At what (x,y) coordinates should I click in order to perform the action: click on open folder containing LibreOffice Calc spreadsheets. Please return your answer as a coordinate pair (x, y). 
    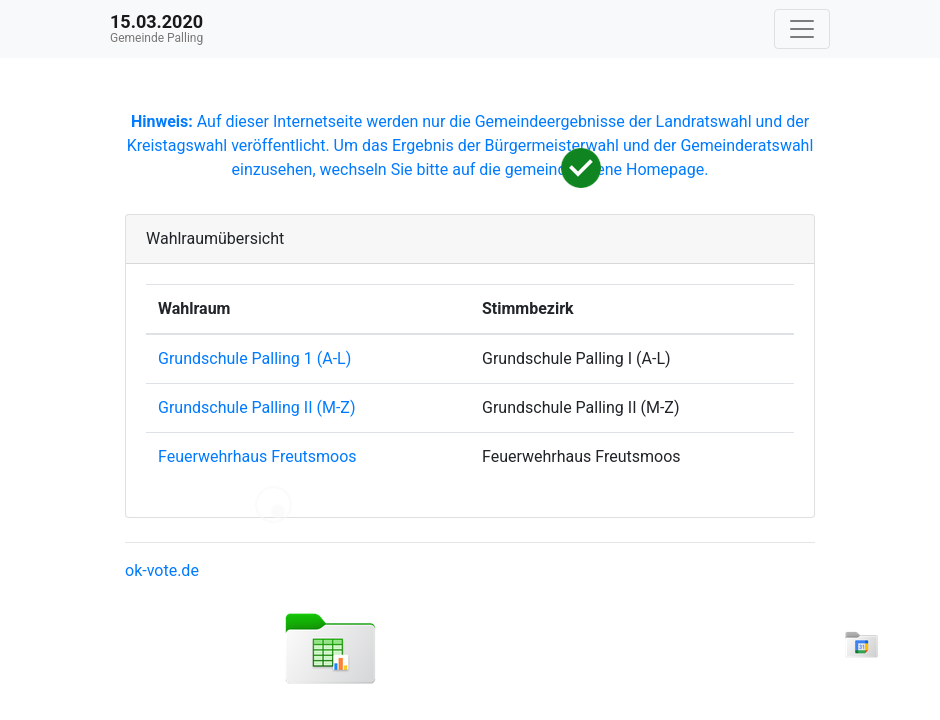
    Looking at the image, I should click on (330, 651).